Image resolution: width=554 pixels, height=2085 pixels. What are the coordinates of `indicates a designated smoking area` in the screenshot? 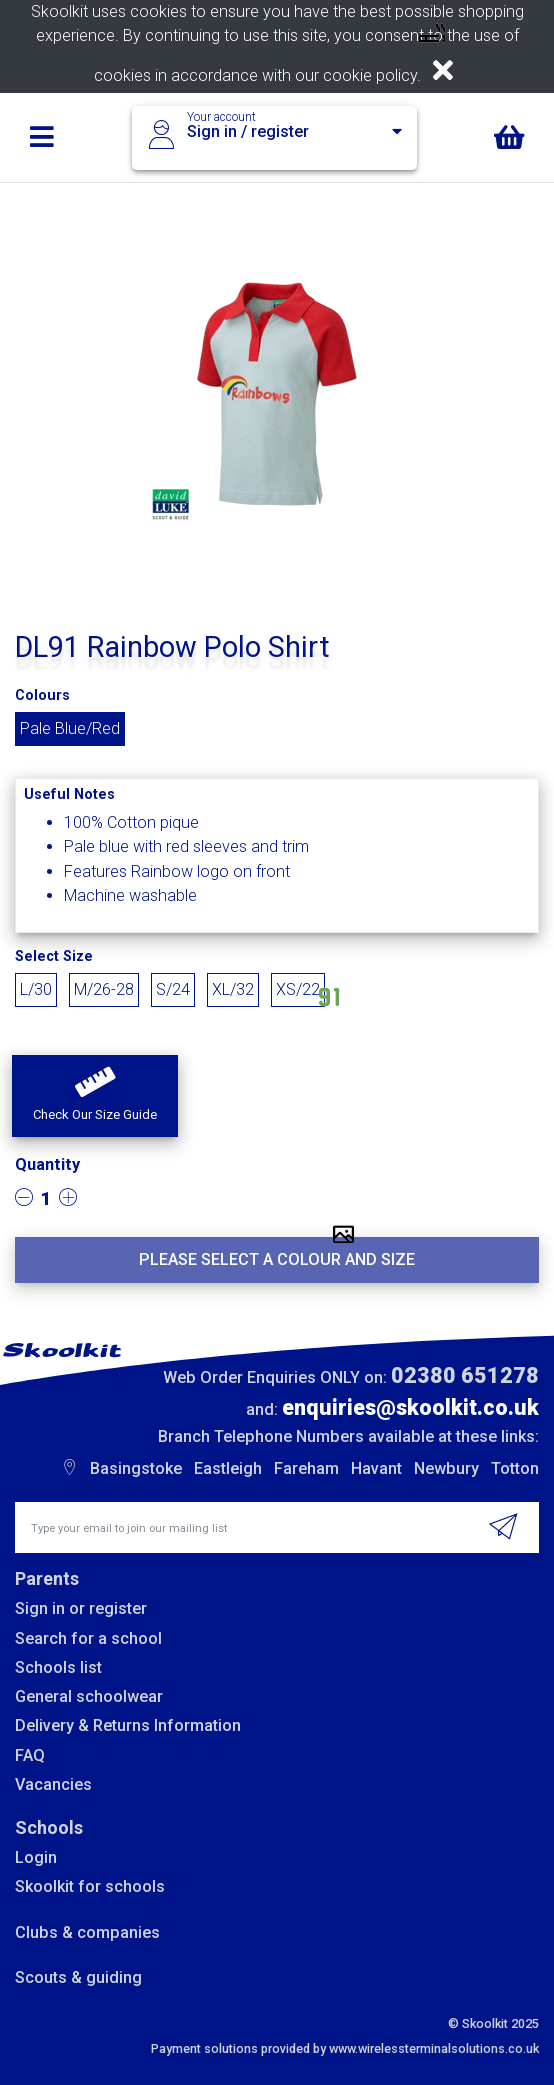 It's located at (432, 36).